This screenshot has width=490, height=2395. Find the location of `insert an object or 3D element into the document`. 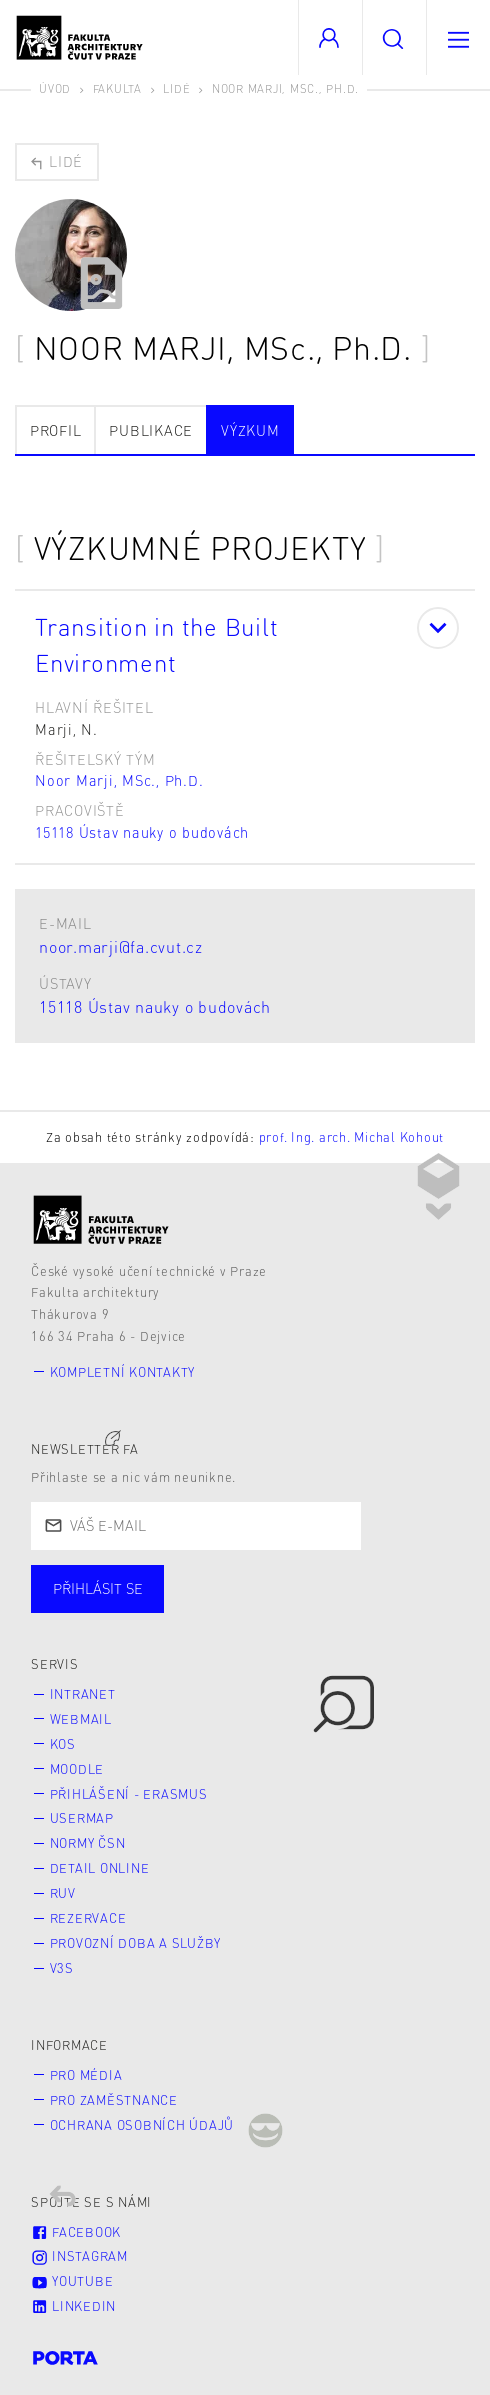

insert an object or 3D element into the document is located at coordinates (438, 1186).